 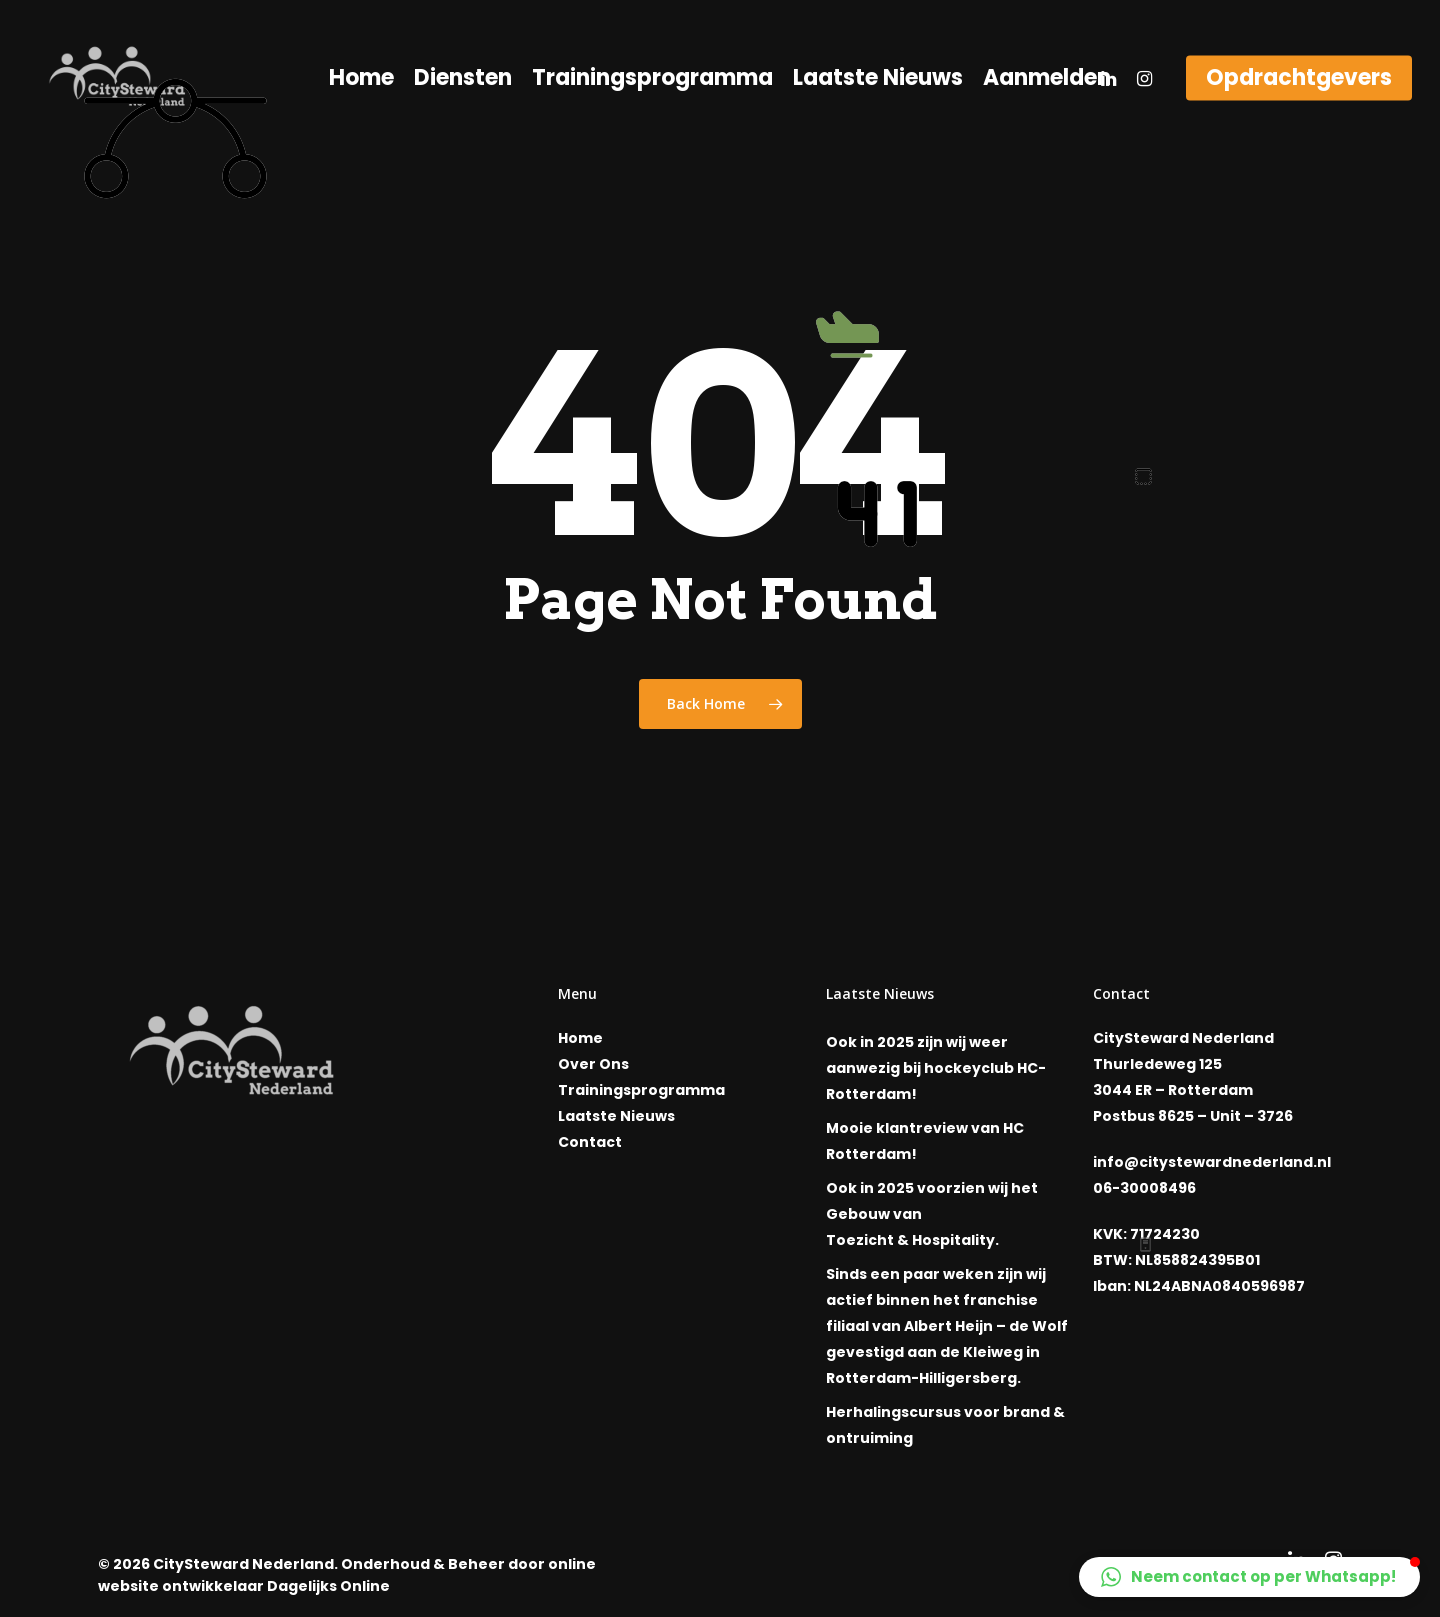 I want to click on indicates item number 41 in a list or sequence, so click(x=884, y=514).